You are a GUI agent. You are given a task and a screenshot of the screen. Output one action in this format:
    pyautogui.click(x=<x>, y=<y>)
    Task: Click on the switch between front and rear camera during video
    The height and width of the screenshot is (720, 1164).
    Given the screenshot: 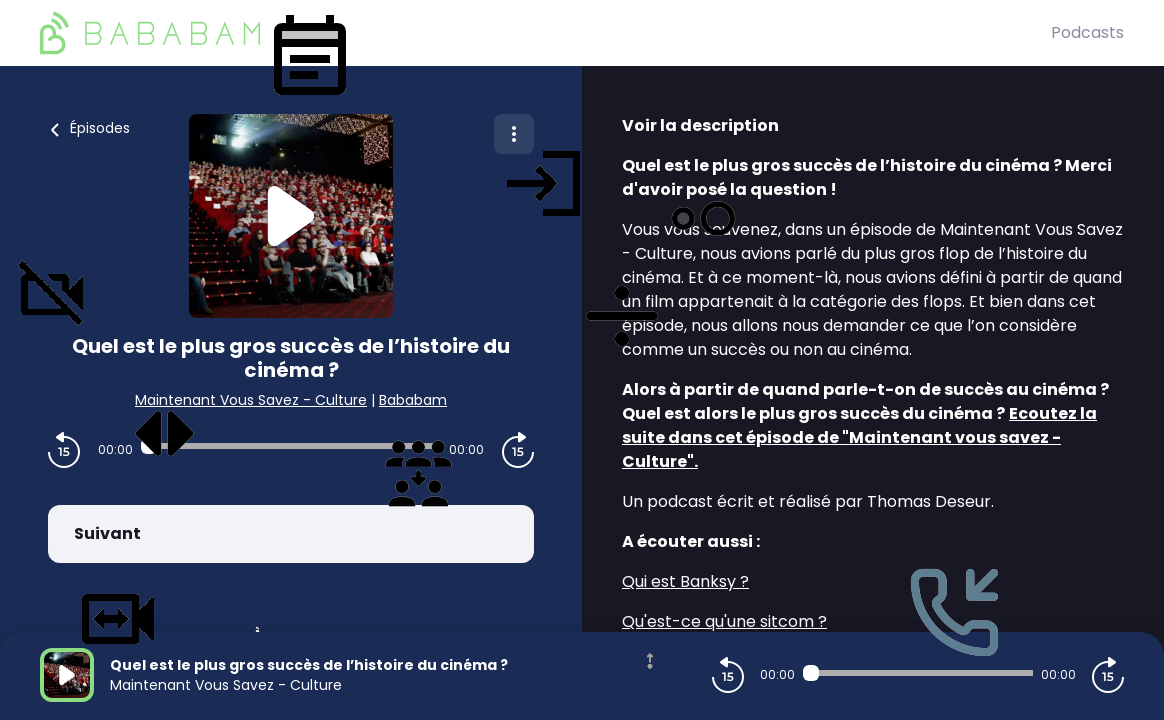 What is the action you would take?
    pyautogui.click(x=118, y=619)
    